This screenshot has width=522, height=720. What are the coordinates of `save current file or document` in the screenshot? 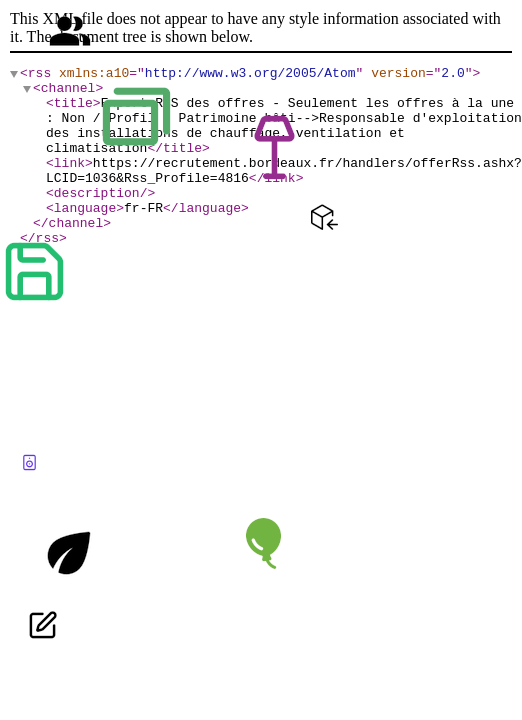 It's located at (34, 271).